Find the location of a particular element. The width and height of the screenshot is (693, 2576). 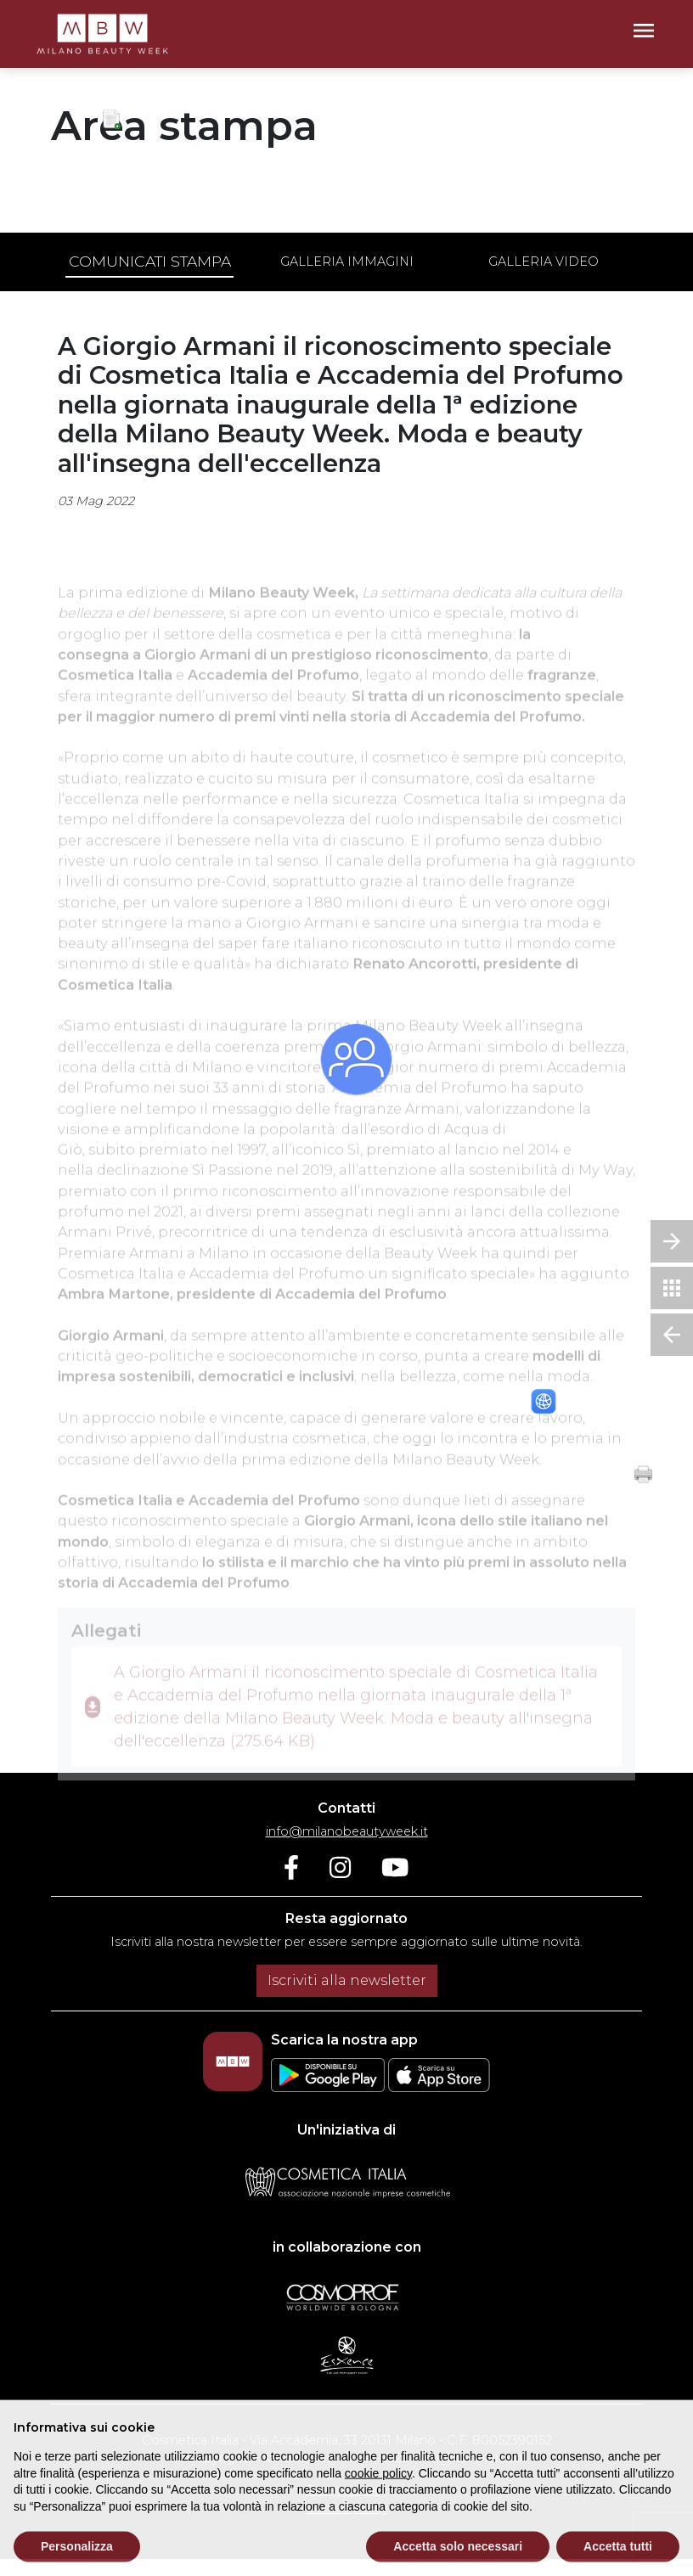

switch user account is located at coordinates (356, 1059).